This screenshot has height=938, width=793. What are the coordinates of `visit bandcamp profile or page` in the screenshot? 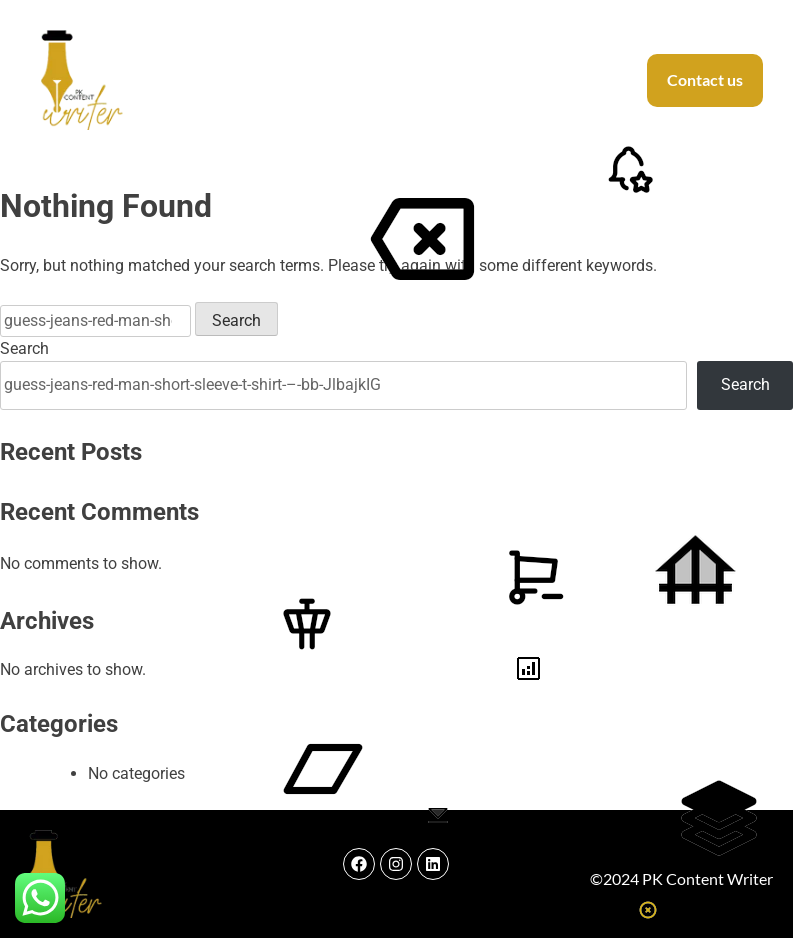 It's located at (323, 769).